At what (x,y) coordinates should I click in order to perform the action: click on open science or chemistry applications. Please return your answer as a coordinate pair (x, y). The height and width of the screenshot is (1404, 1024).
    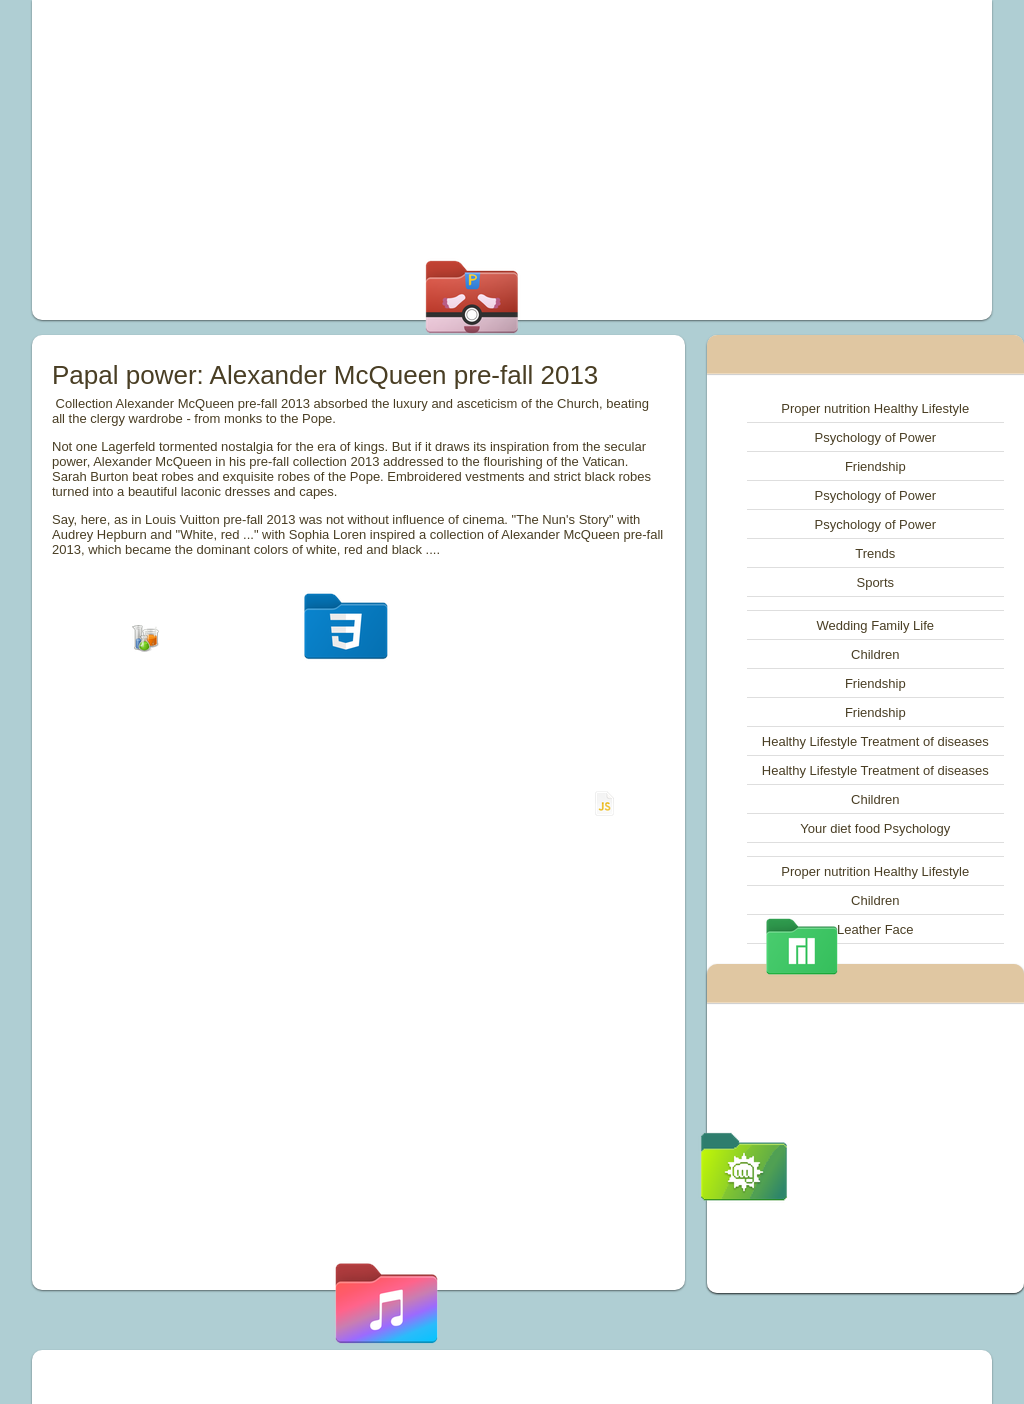
    Looking at the image, I should click on (145, 638).